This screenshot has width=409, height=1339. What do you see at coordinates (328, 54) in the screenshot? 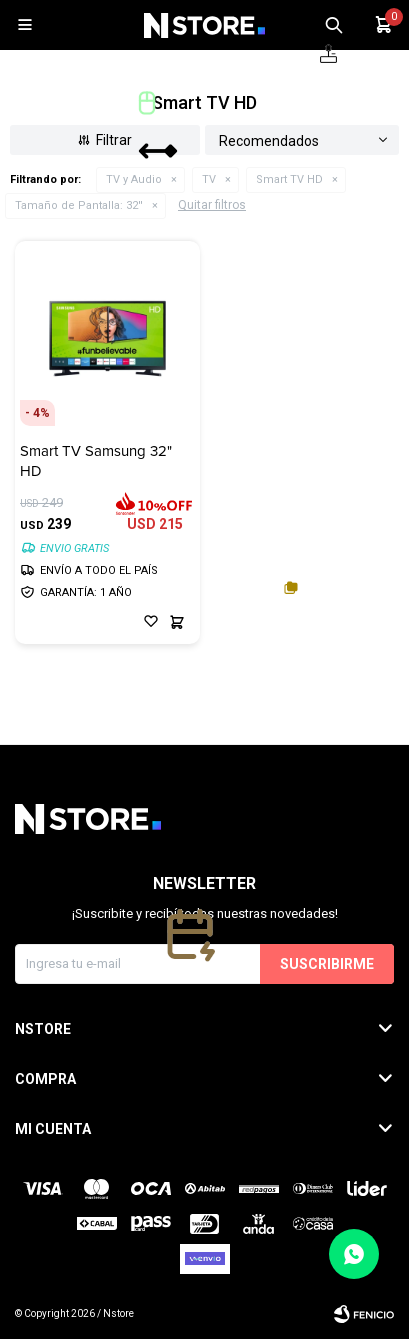
I see `access gaming or controller settings` at bounding box center [328, 54].